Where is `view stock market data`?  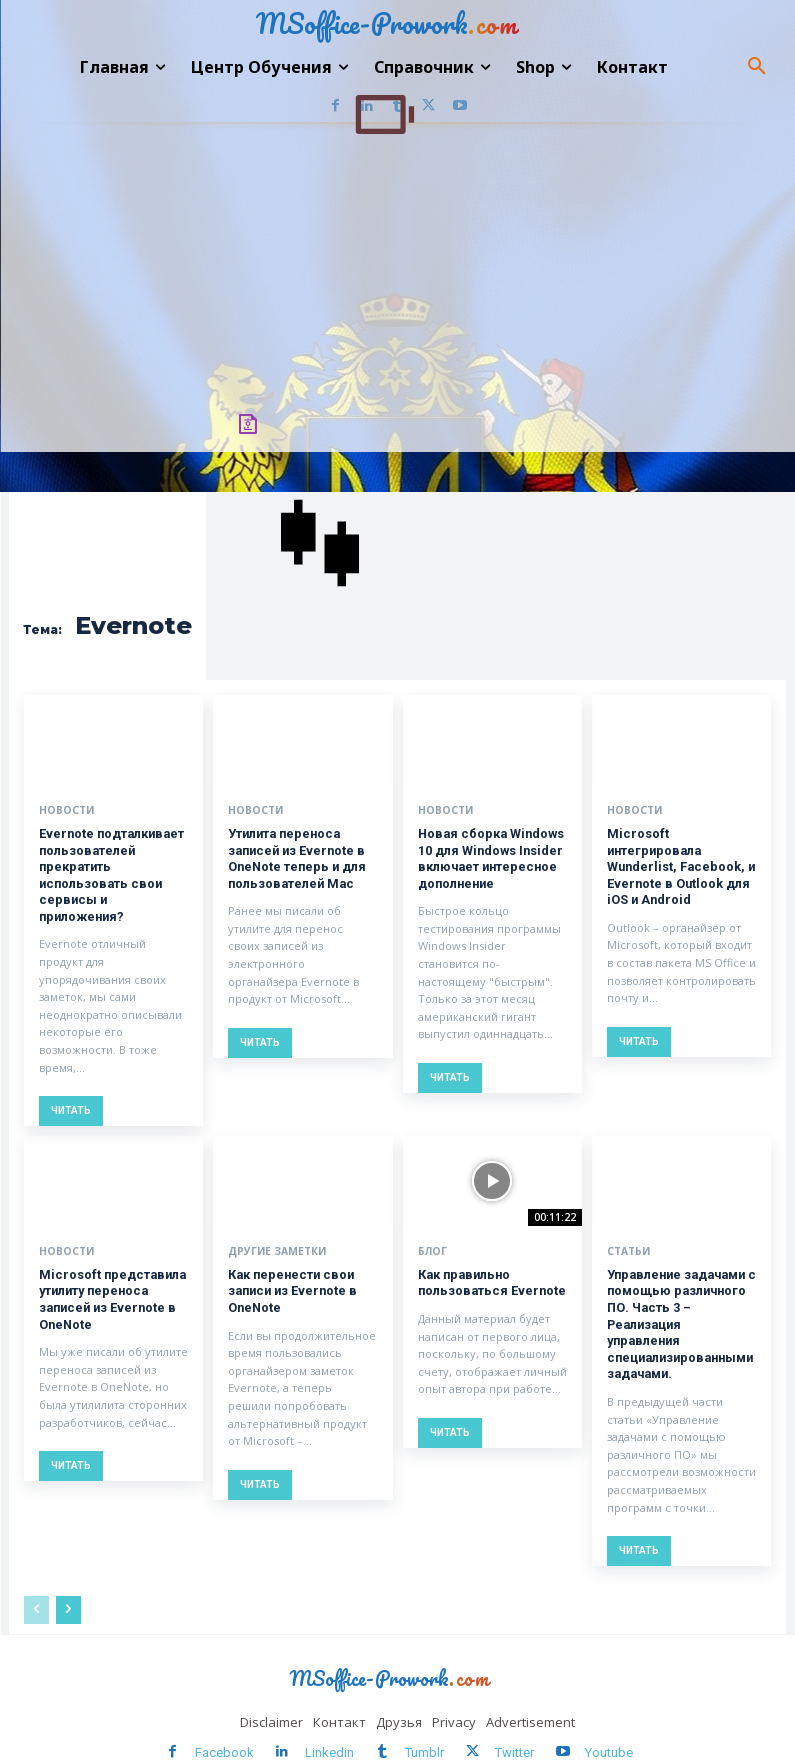
view stock market data is located at coordinates (320, 543).